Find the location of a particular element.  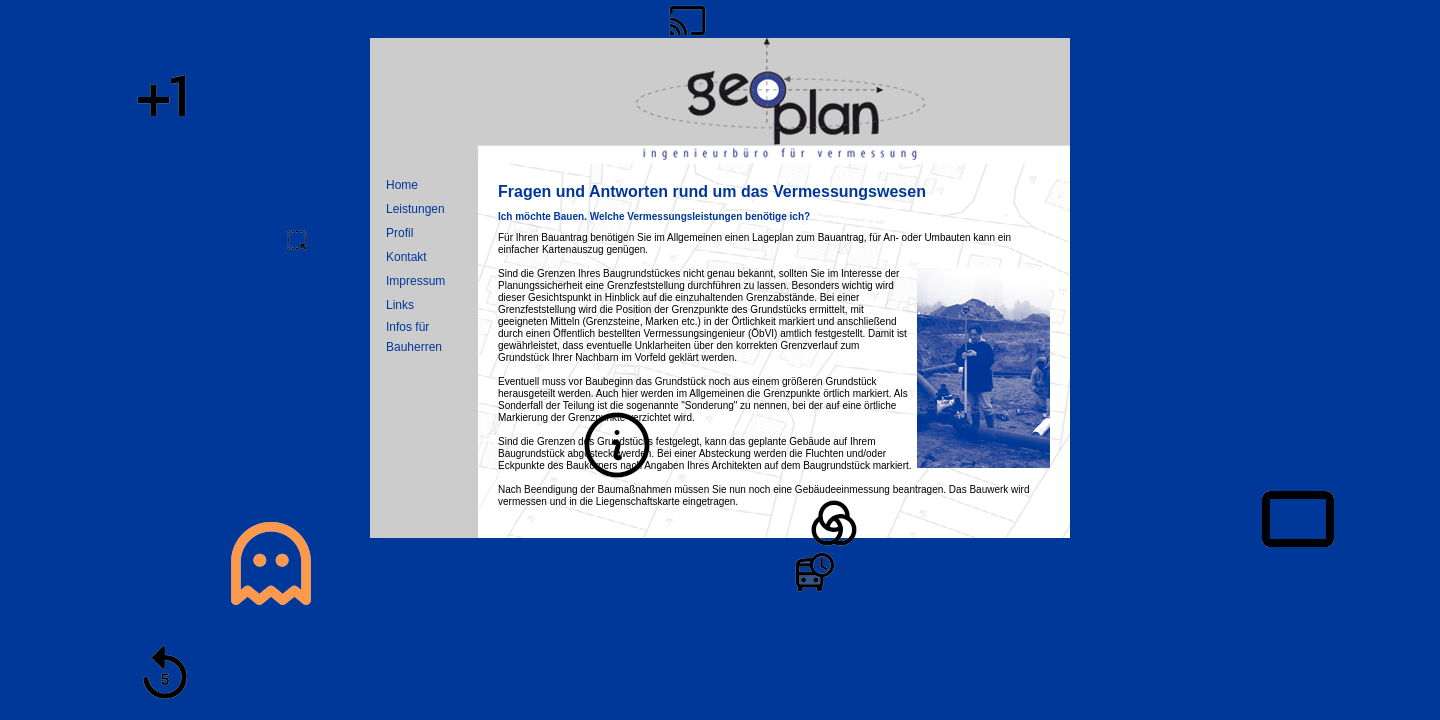

enable ghost mode or incognito browsing is located at coordinates (271, 565).